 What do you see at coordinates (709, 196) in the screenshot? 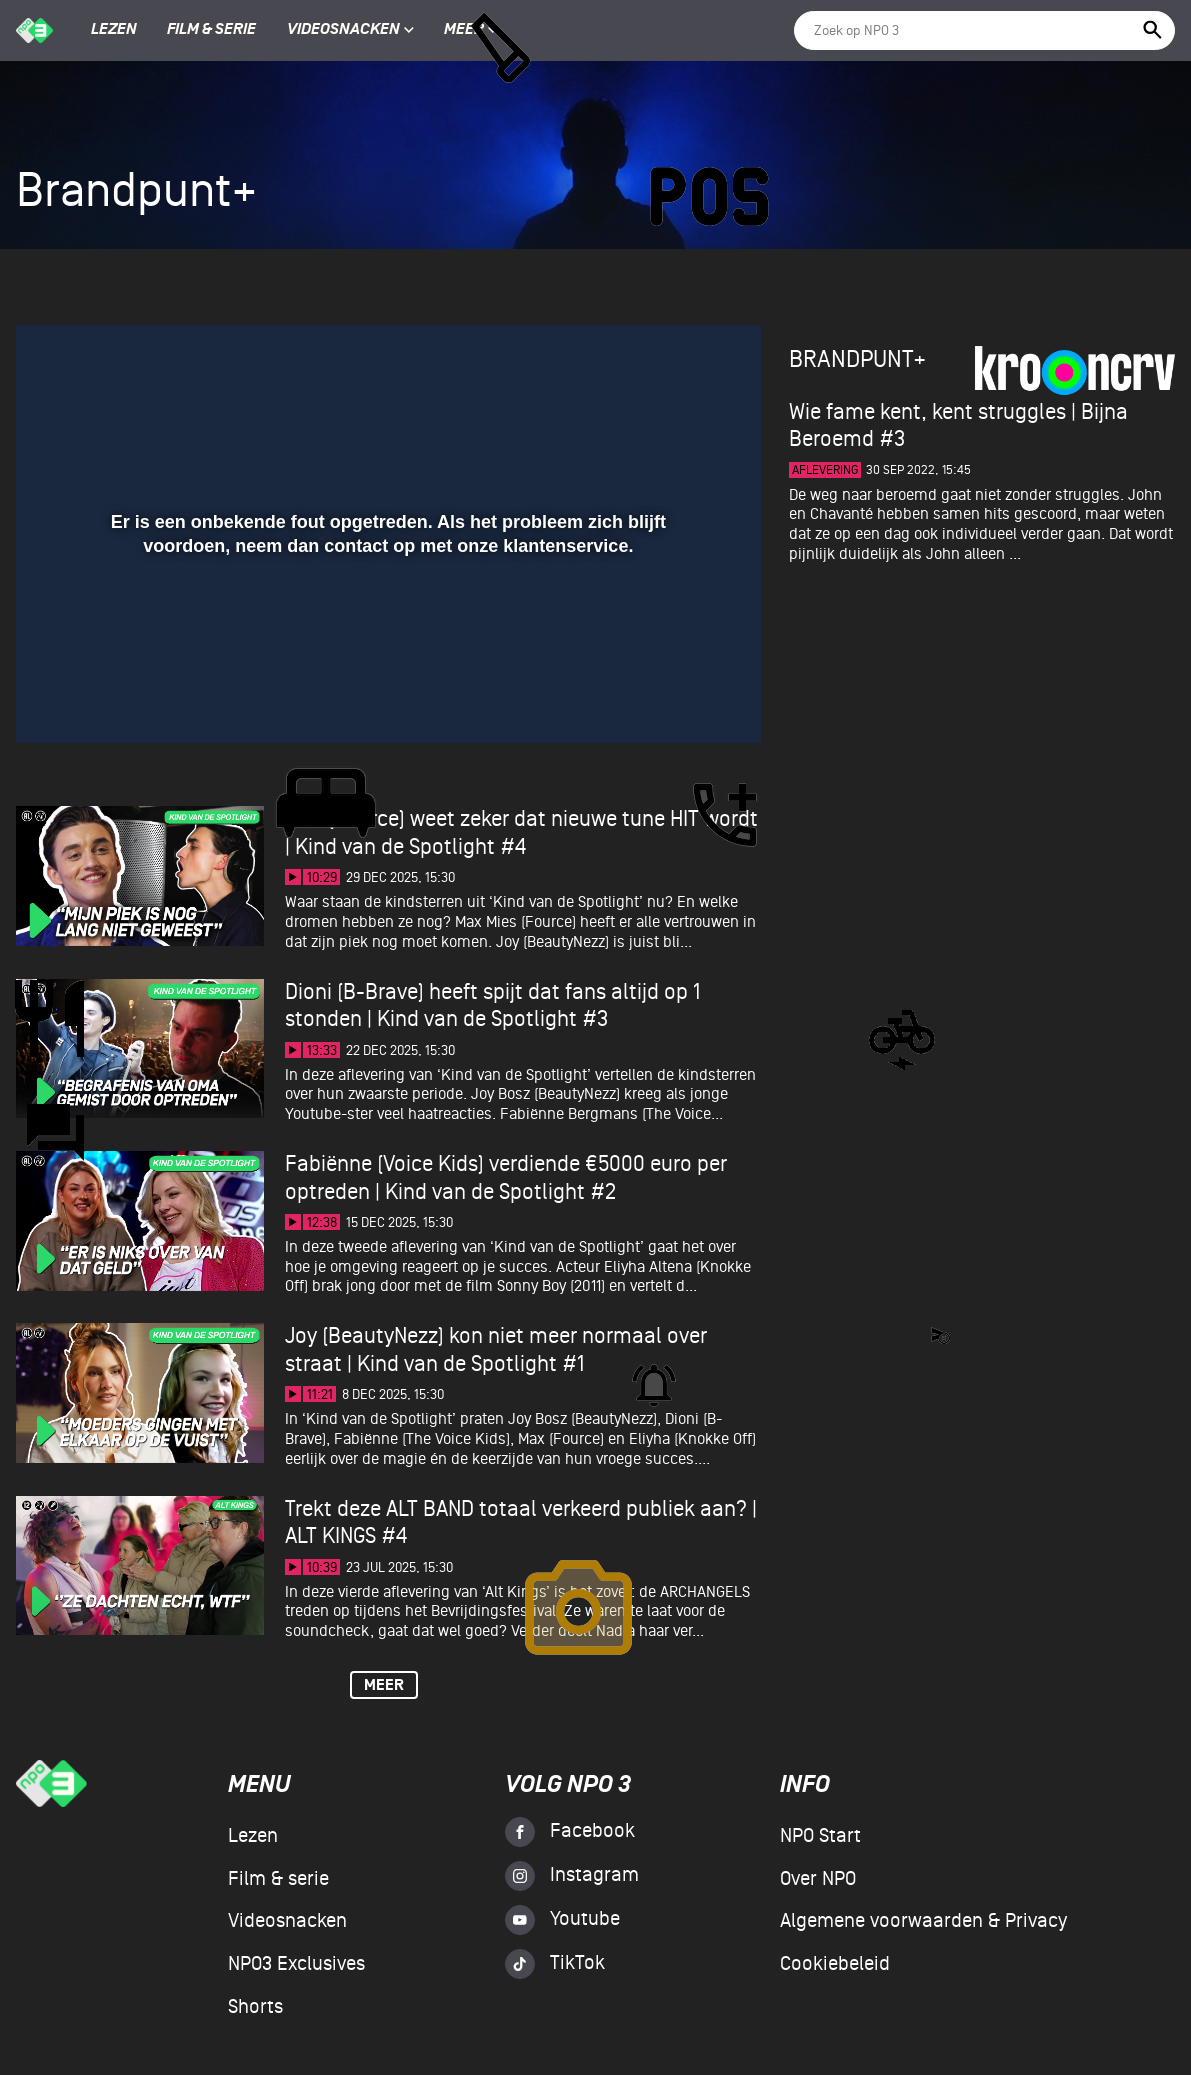
I see `indicates an HTTP POST request method` at bounding box center [709, 196].